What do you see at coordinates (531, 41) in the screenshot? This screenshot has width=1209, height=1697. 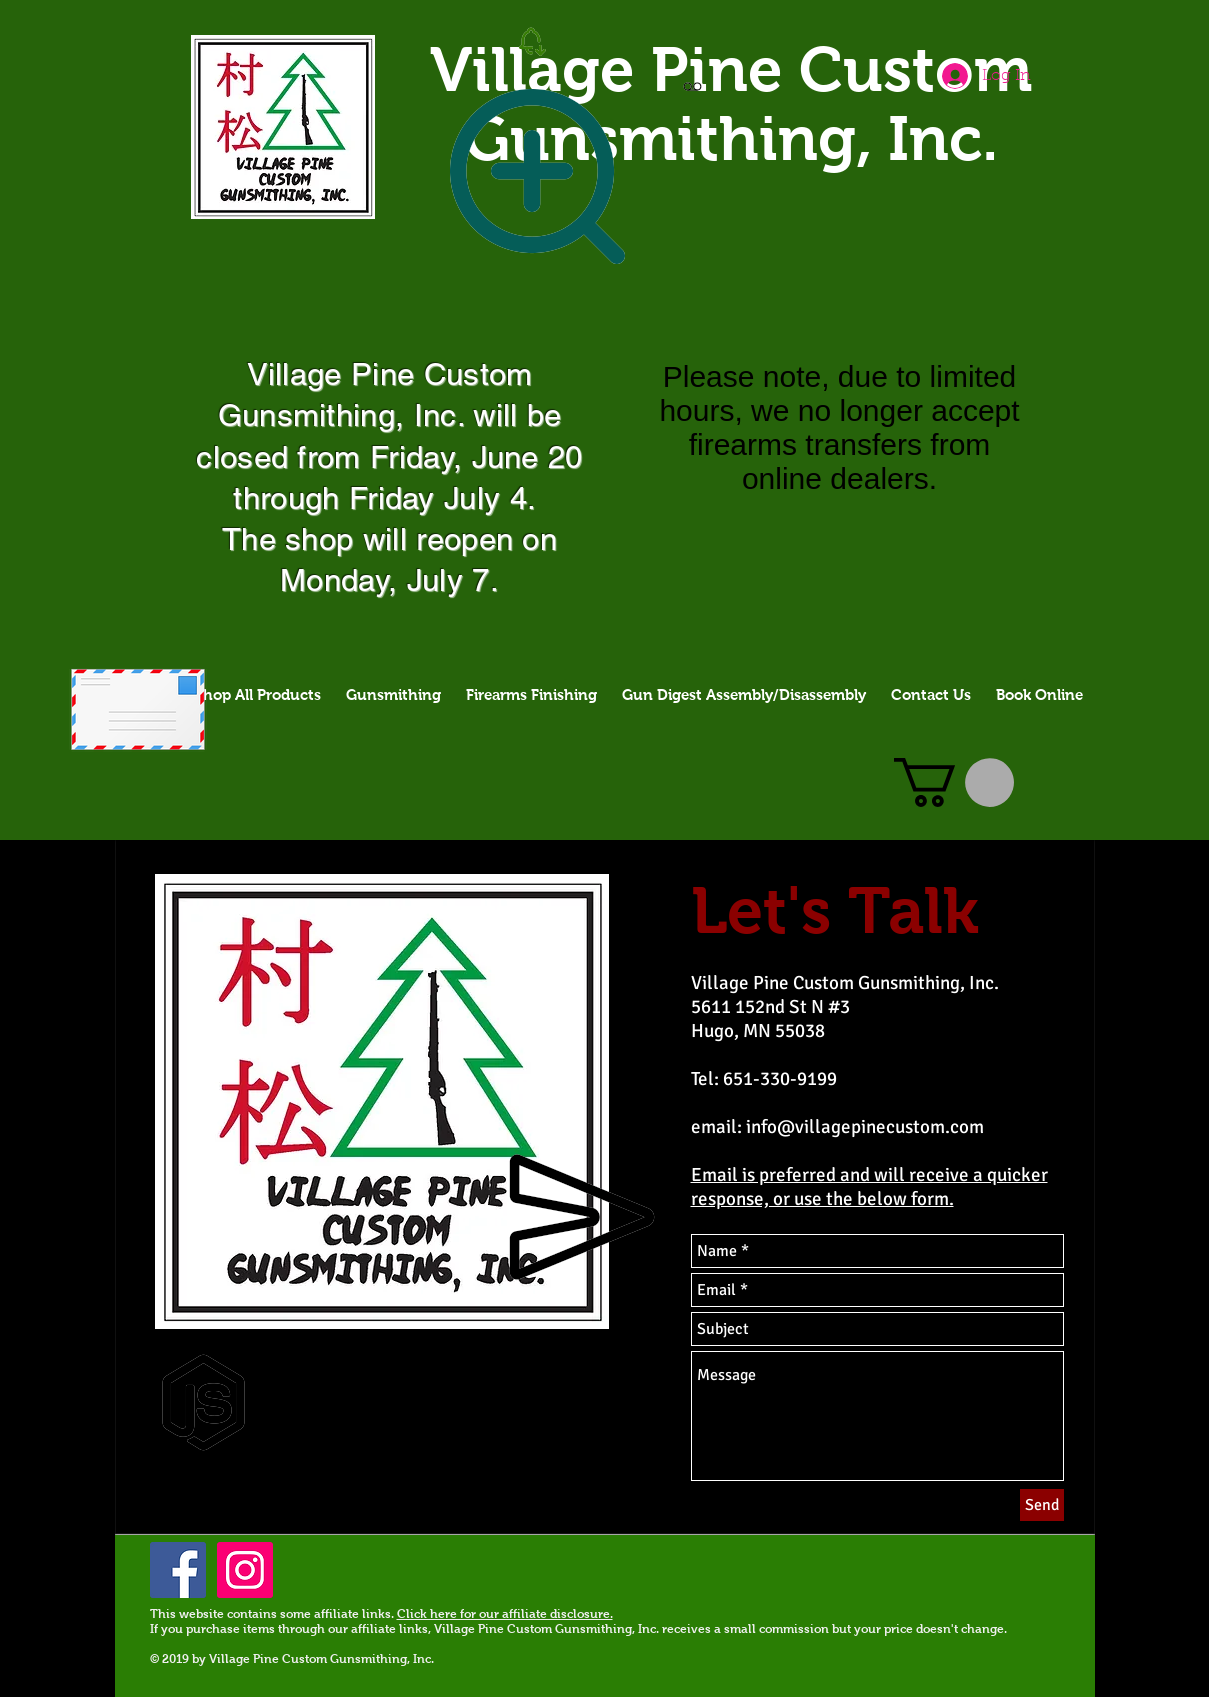 I see `download notifications` at bounding box center [531, 41].